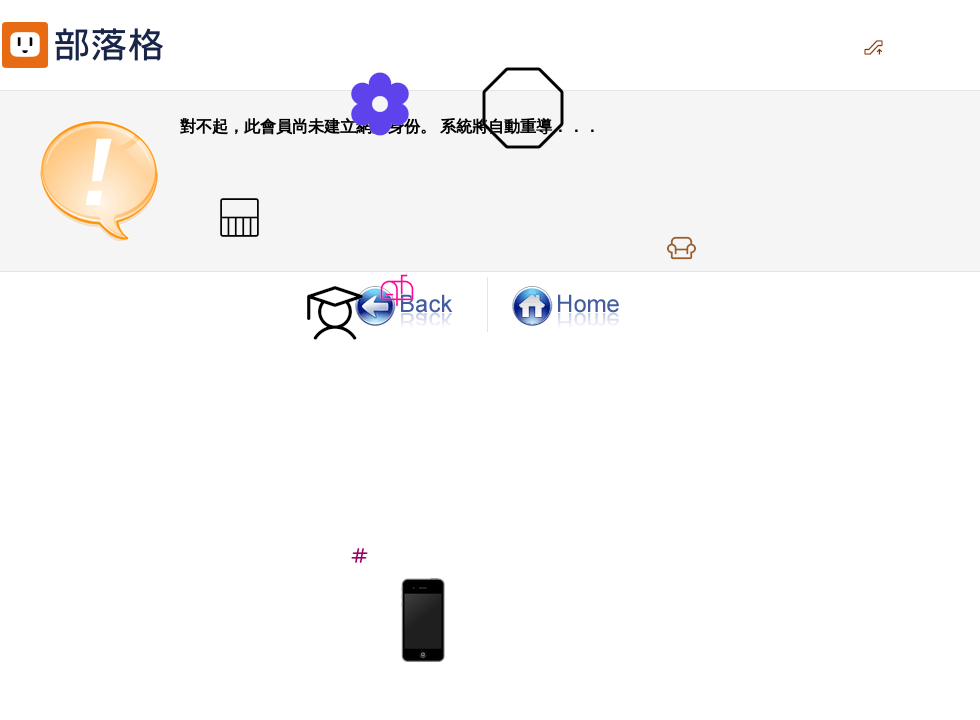 The width and height of the screenshot is (980, 720). Describe the element at coordinates (380, 104) in the screenshot. I see `access garden or plant care features` at that location.